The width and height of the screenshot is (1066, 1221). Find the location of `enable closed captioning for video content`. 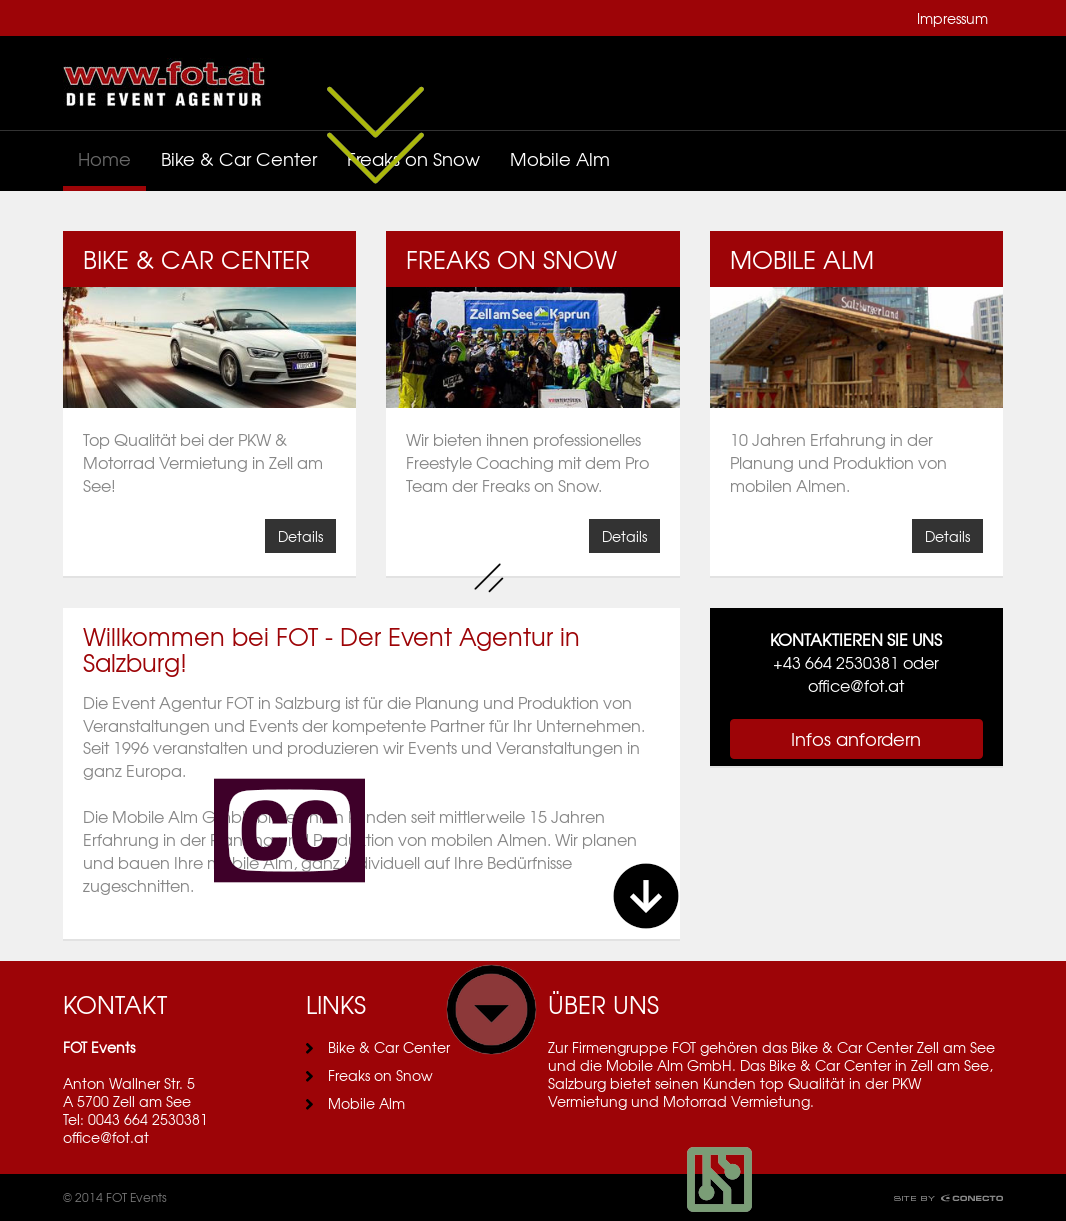

enable closed captioning for video content is located at coordinates (289, 830).